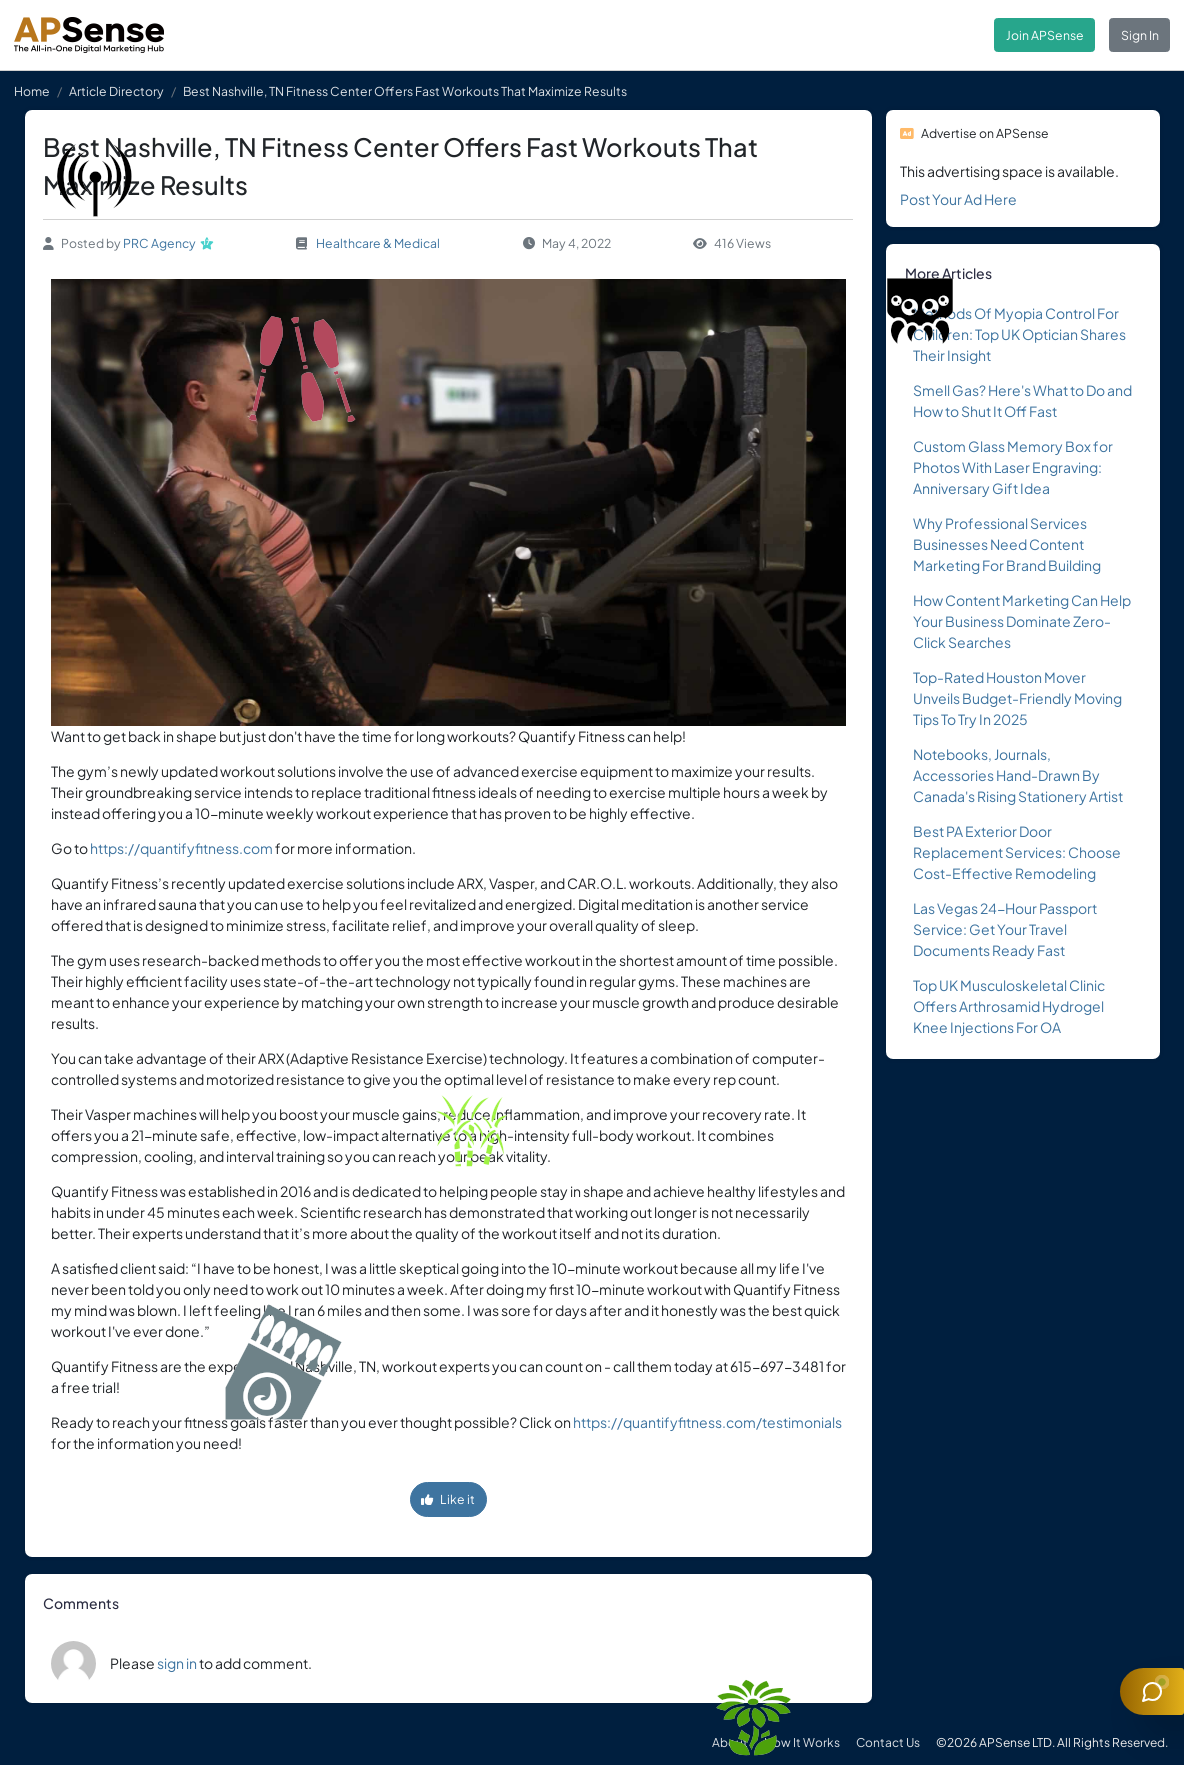 The width and height of the screenshot is (1184, 1765). I want to click on decorative flower icon for nature or garden-themed content, so click(753, 1716).